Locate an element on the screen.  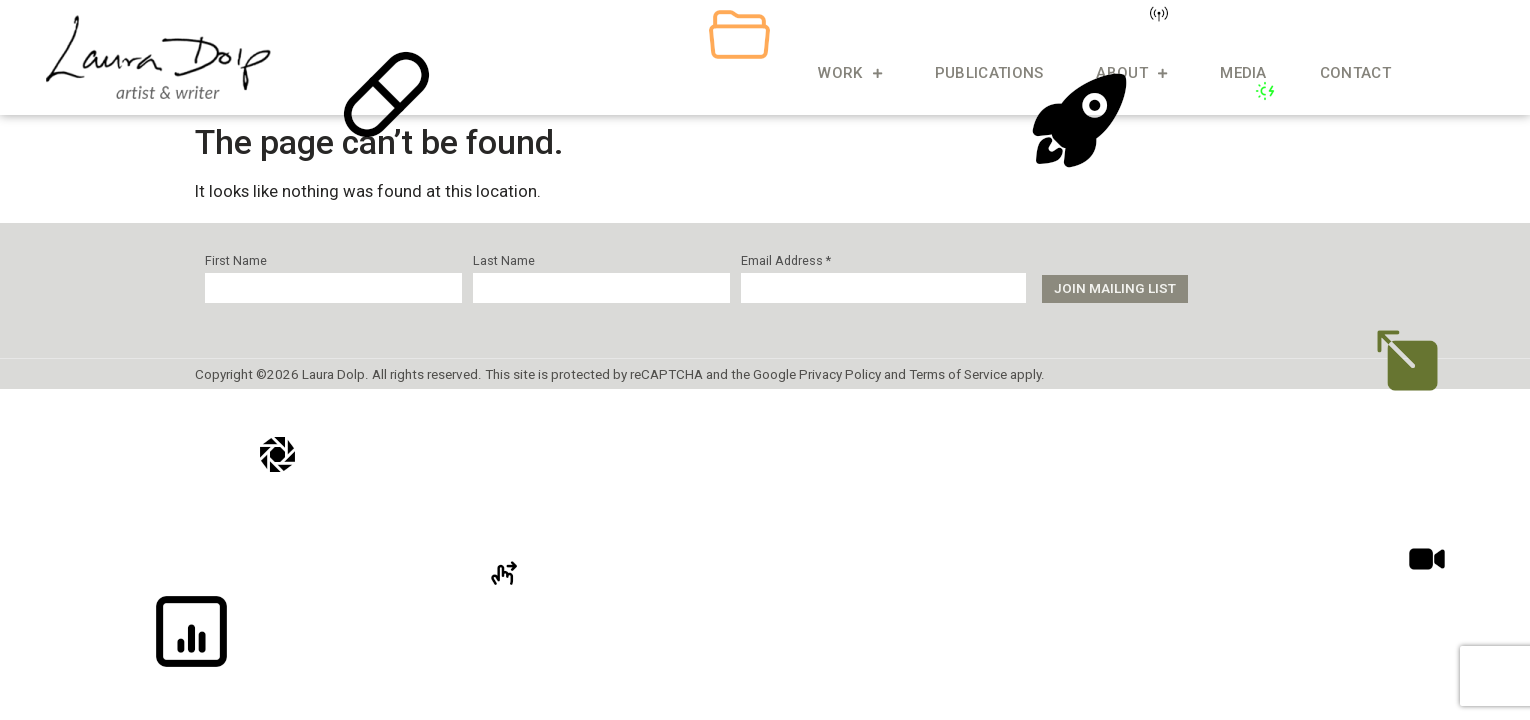
swipe right to continue or proceed is located at coordinates (503, 574).